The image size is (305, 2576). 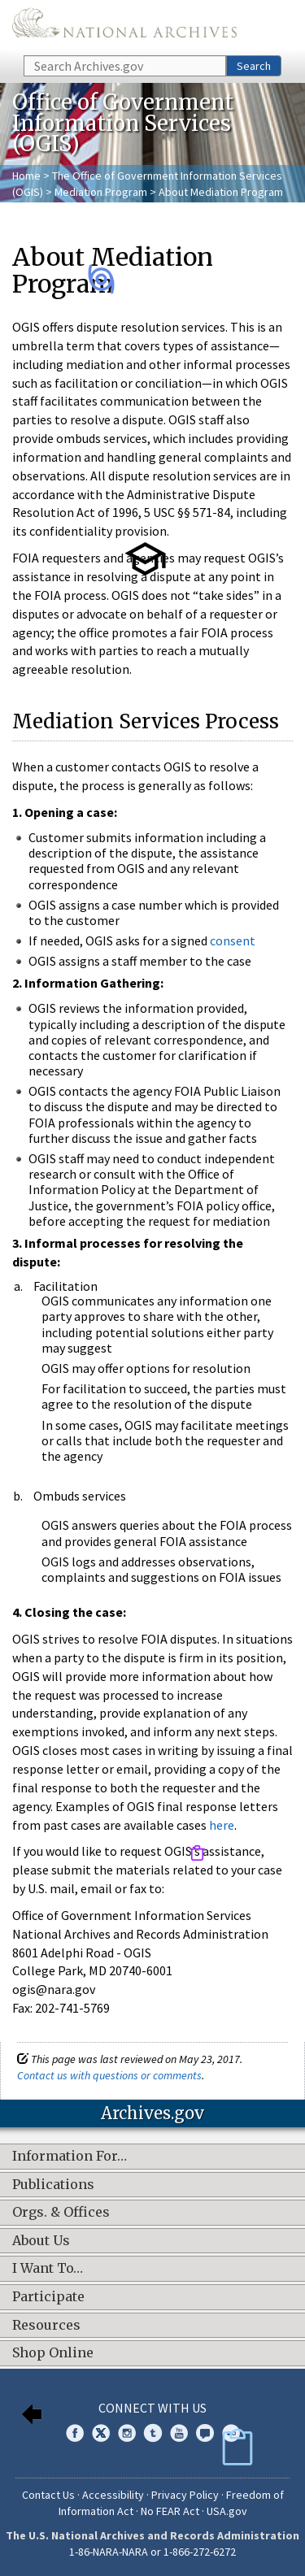 What do you see at coordinates (101, 279) in the screenshot?
I see `indicates stormy or severe weather conditions` at bounding box center [101, 279].